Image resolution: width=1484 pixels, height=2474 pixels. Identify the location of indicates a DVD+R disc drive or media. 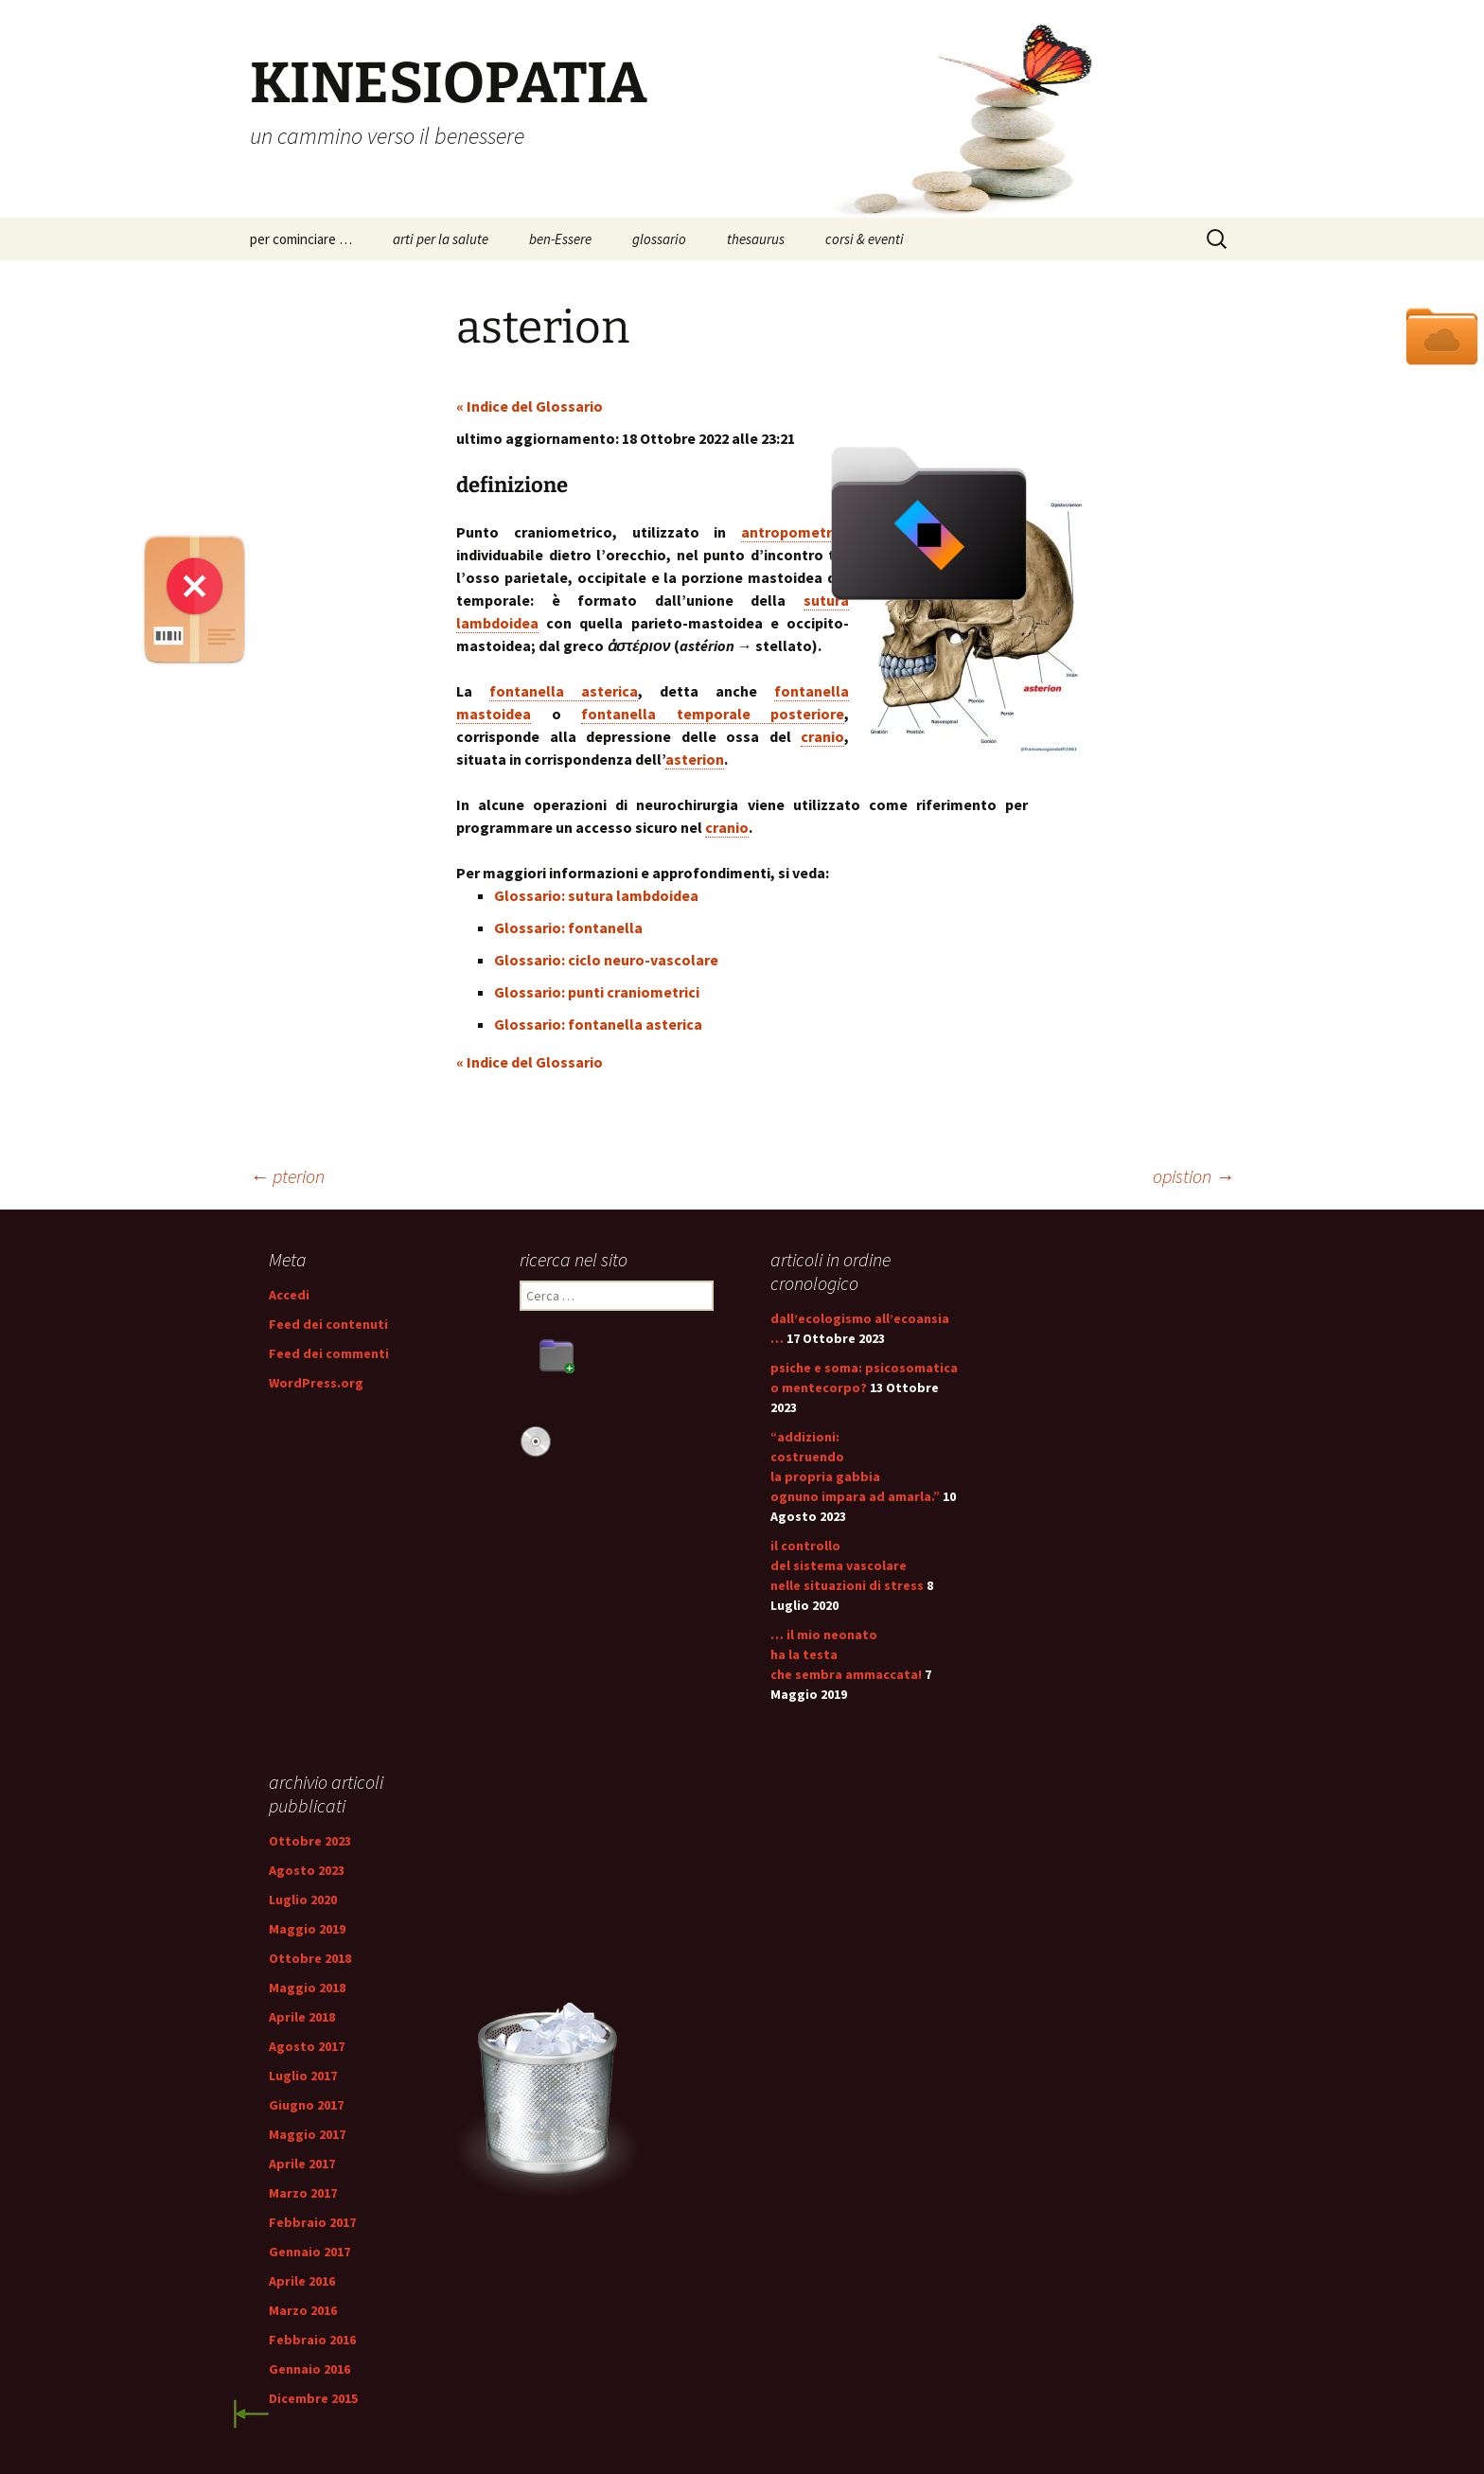
(536, 1441).